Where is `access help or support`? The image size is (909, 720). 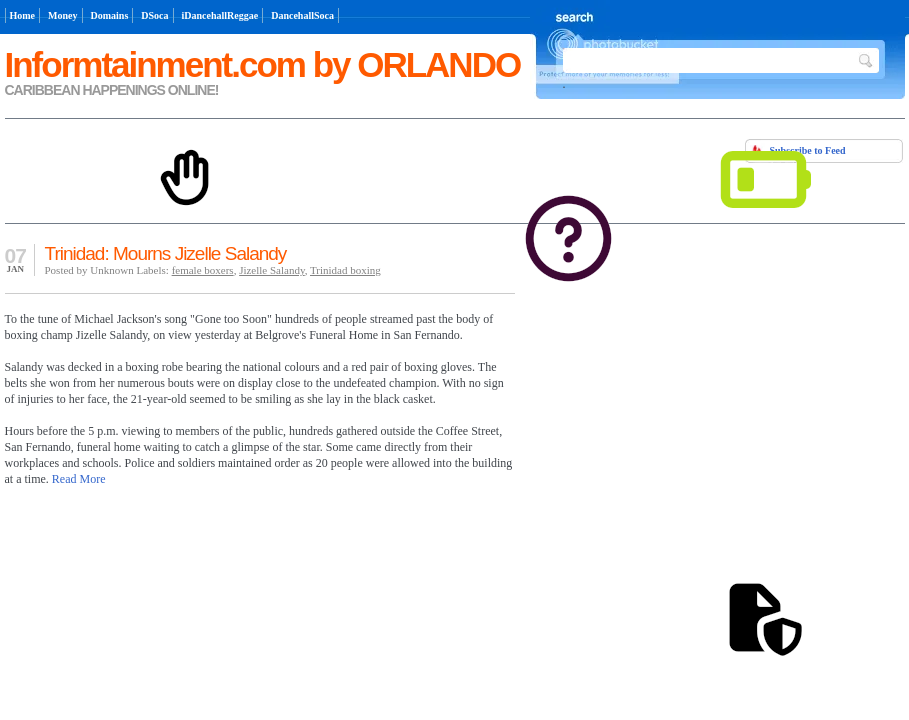 access help or support is located at coordinates (568, 238).